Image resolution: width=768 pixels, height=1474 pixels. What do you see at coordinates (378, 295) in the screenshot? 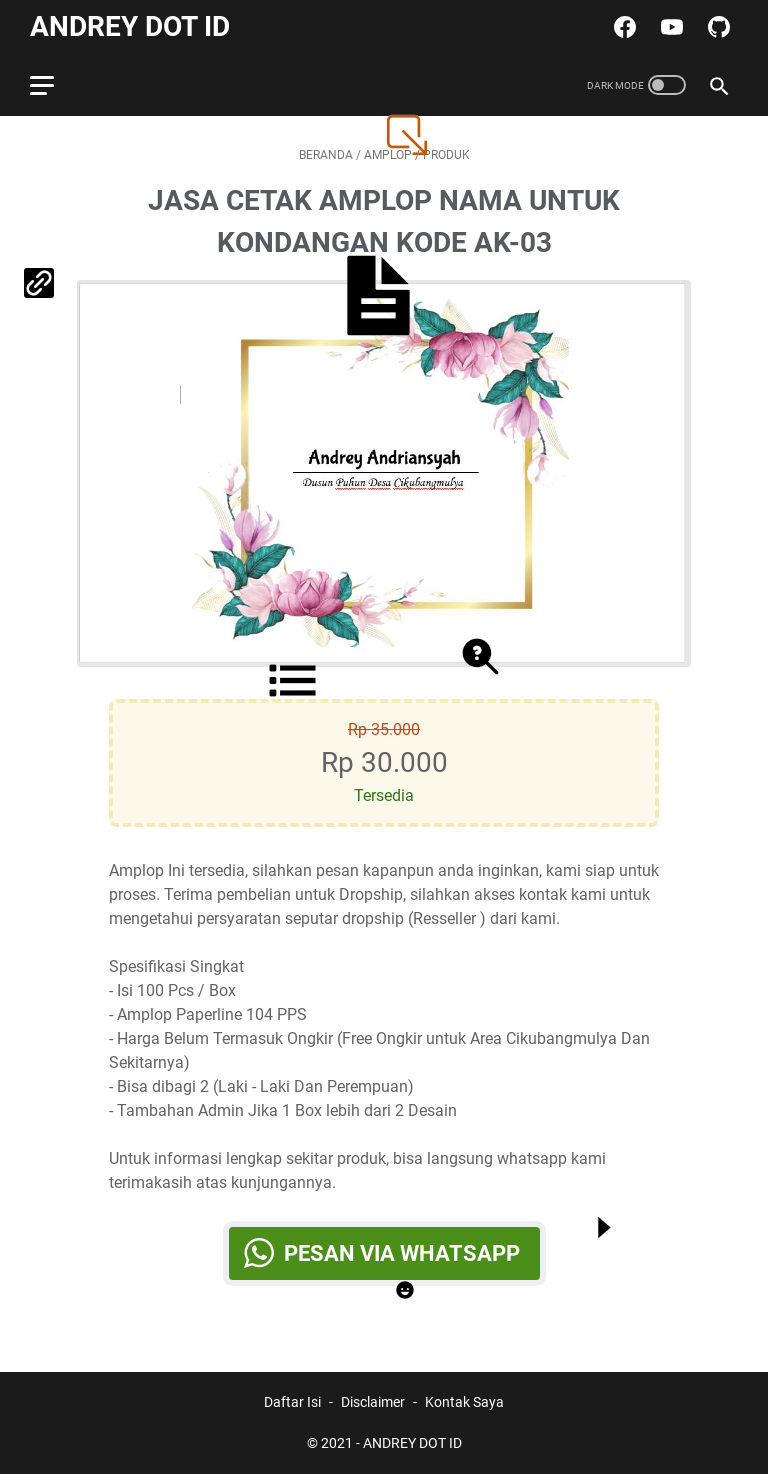
I see `view document details` at bounding box center [378, 295].